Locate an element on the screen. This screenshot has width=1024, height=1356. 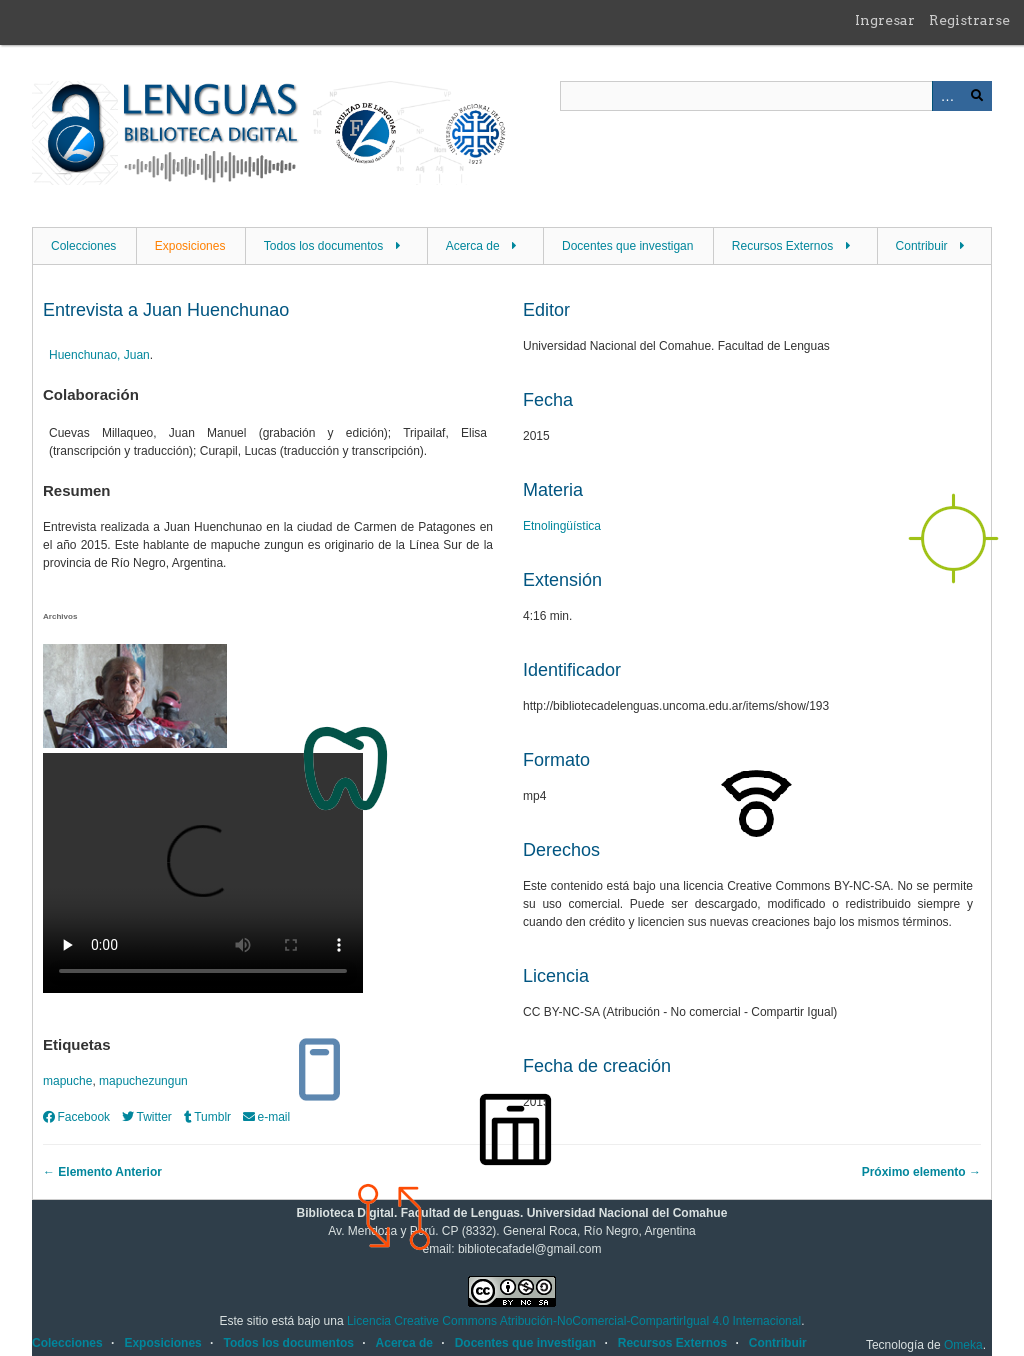
view file differences in version control is located at coordinates (394, 1217).